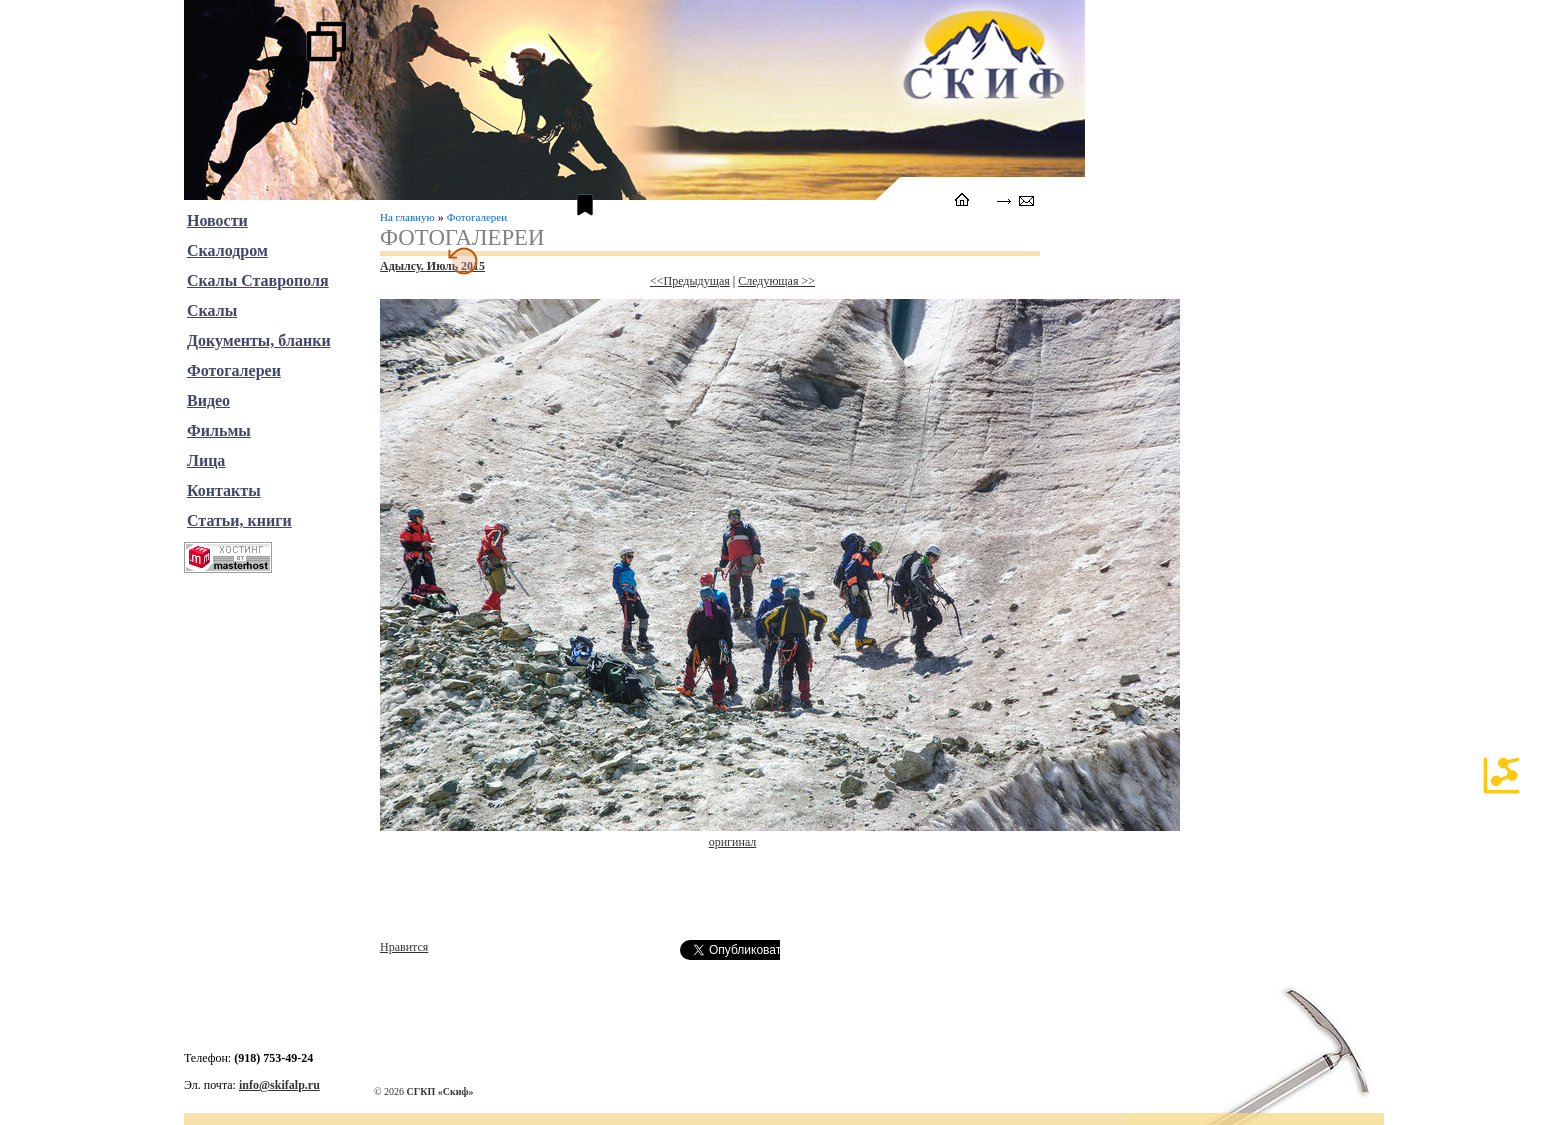 The image size is (1568, 1125). What do you see at coordinates (1501, 775) in the screenshot?
I see `view scatter plot or data visualization` at bounding box center [1501, 775].